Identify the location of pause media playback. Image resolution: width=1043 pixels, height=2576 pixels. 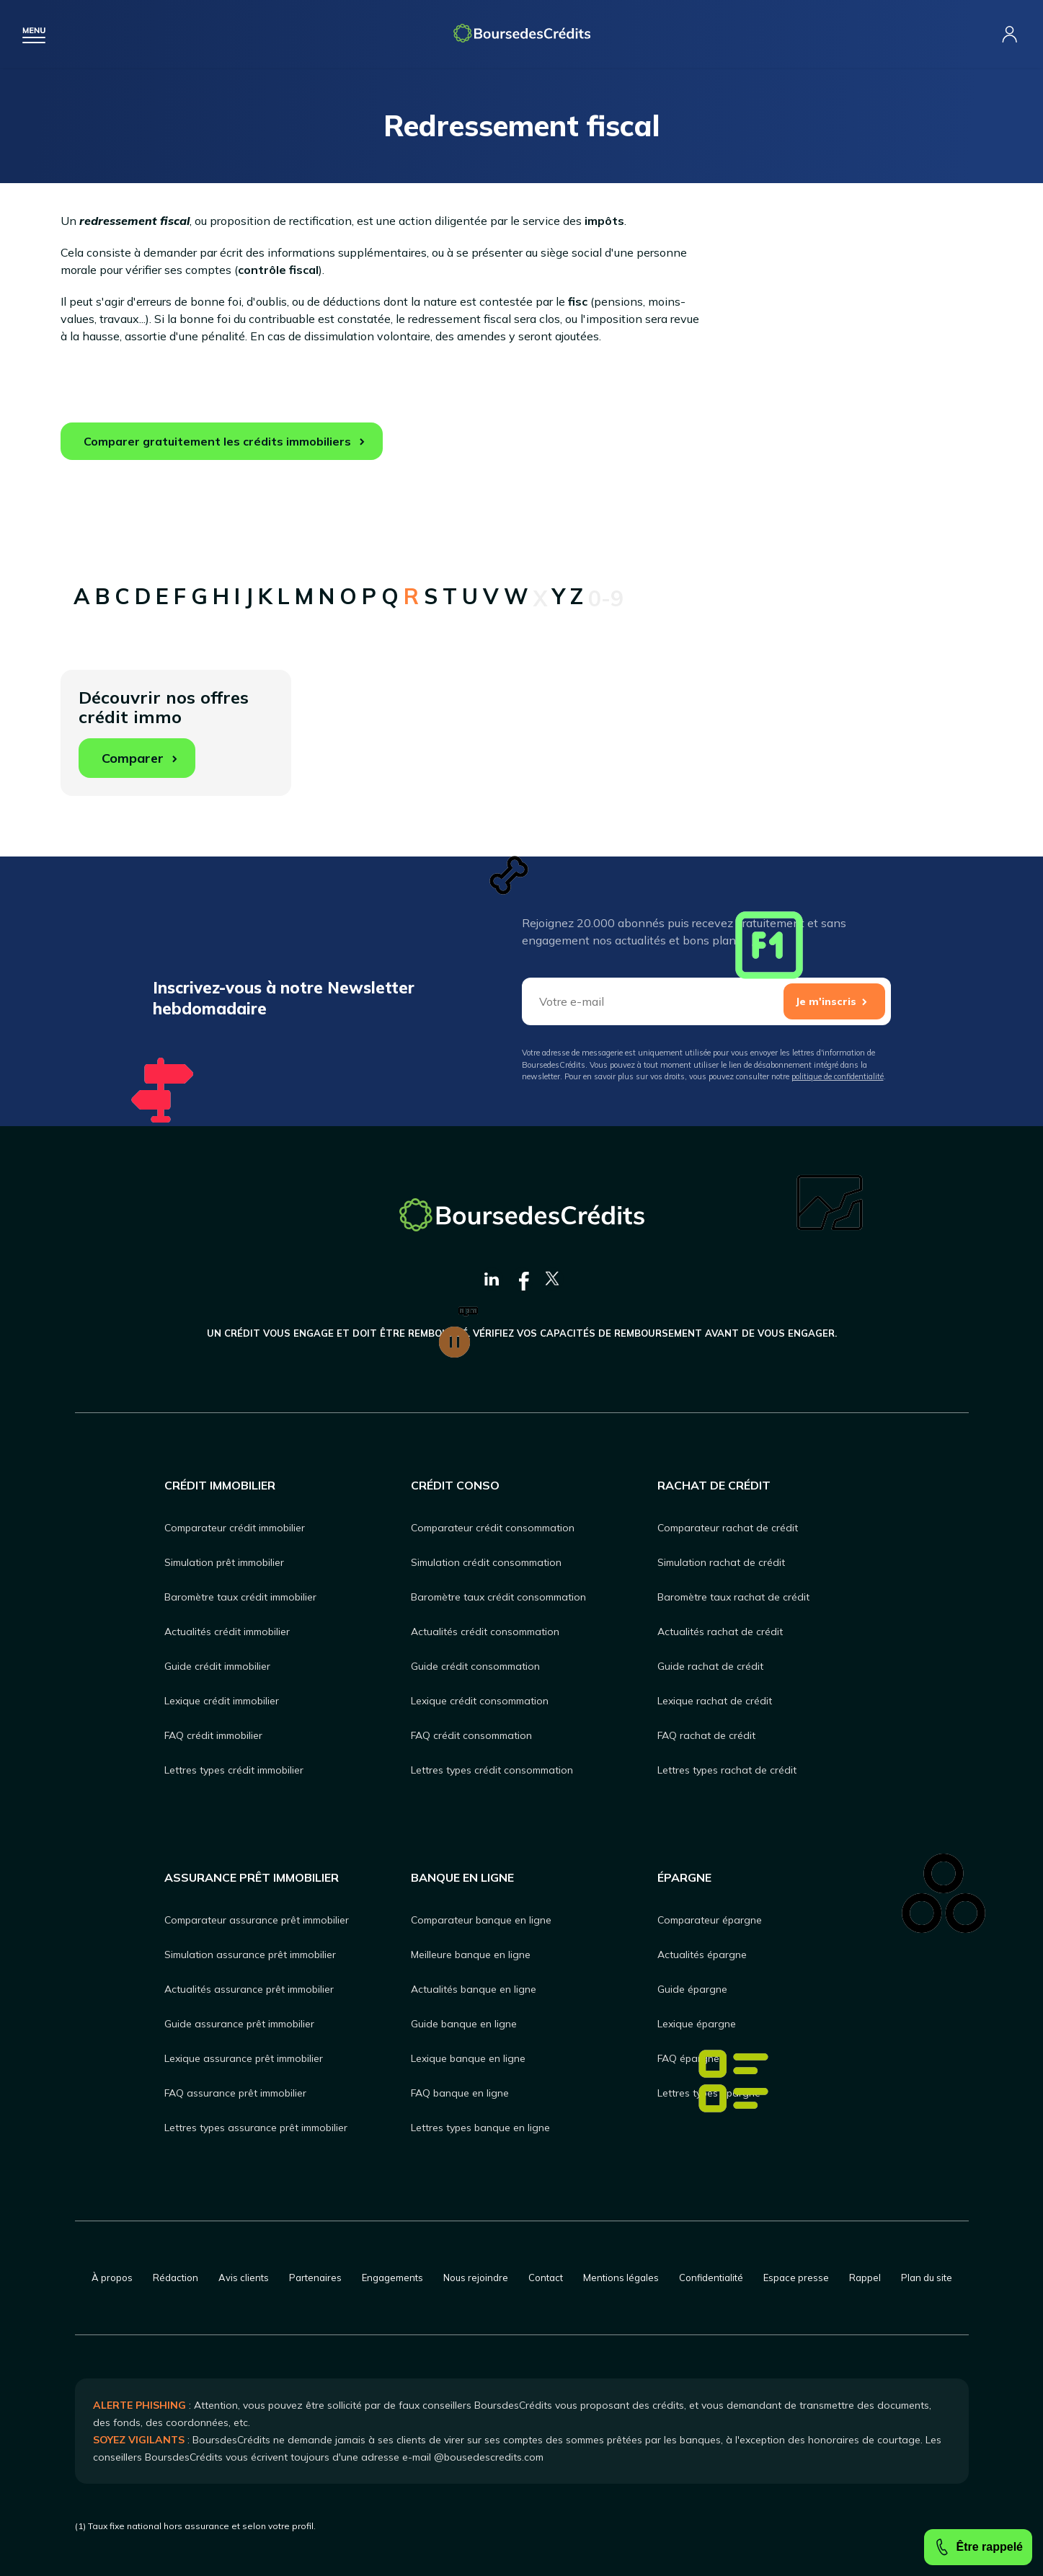
(454, 1342).